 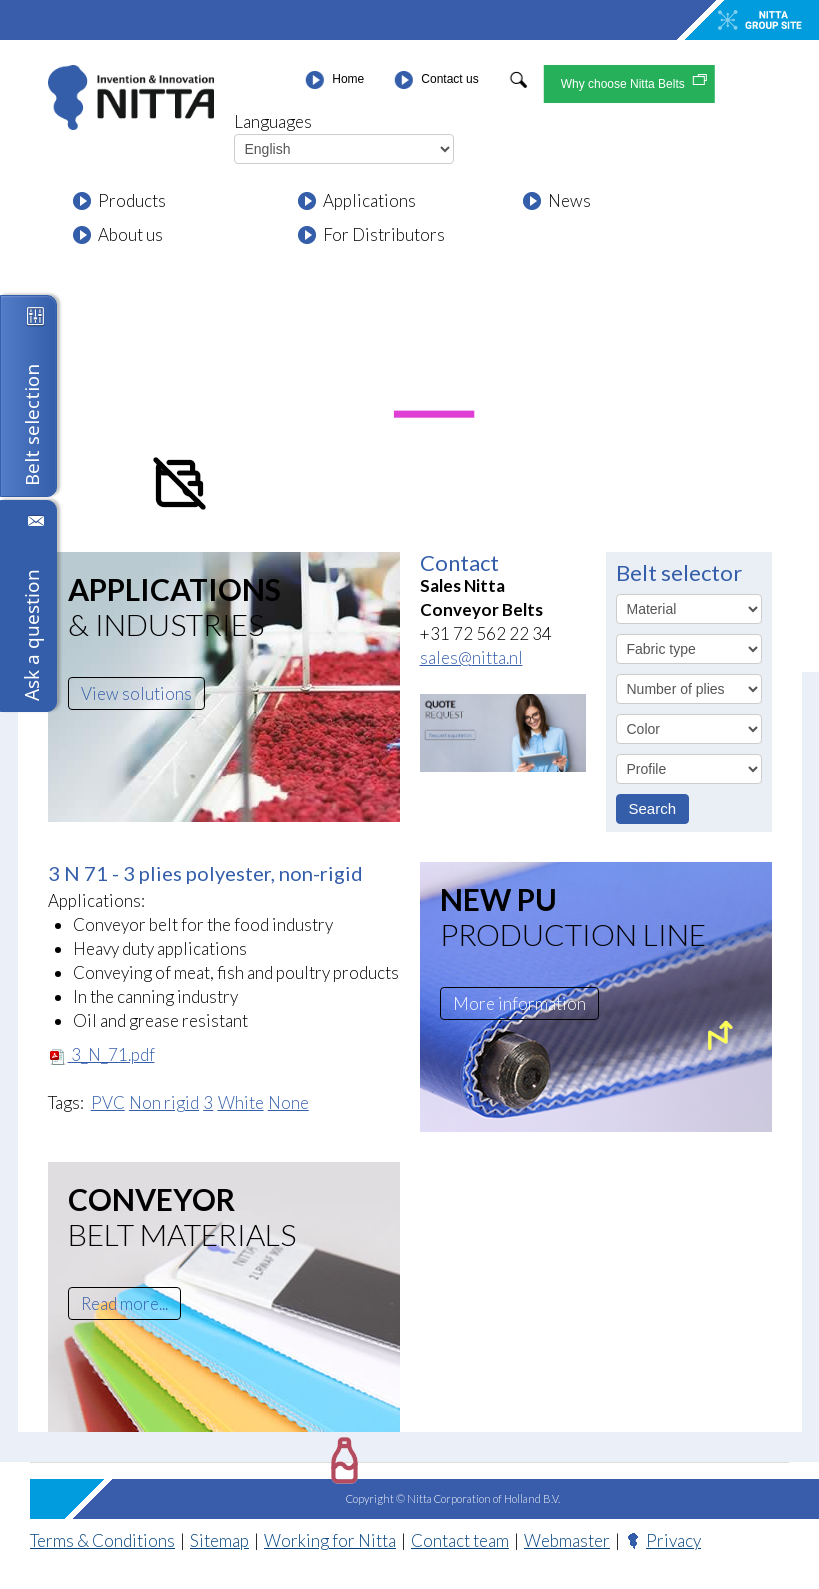 I want to click on view beverage or drink options, so click(x=344, y=1461).